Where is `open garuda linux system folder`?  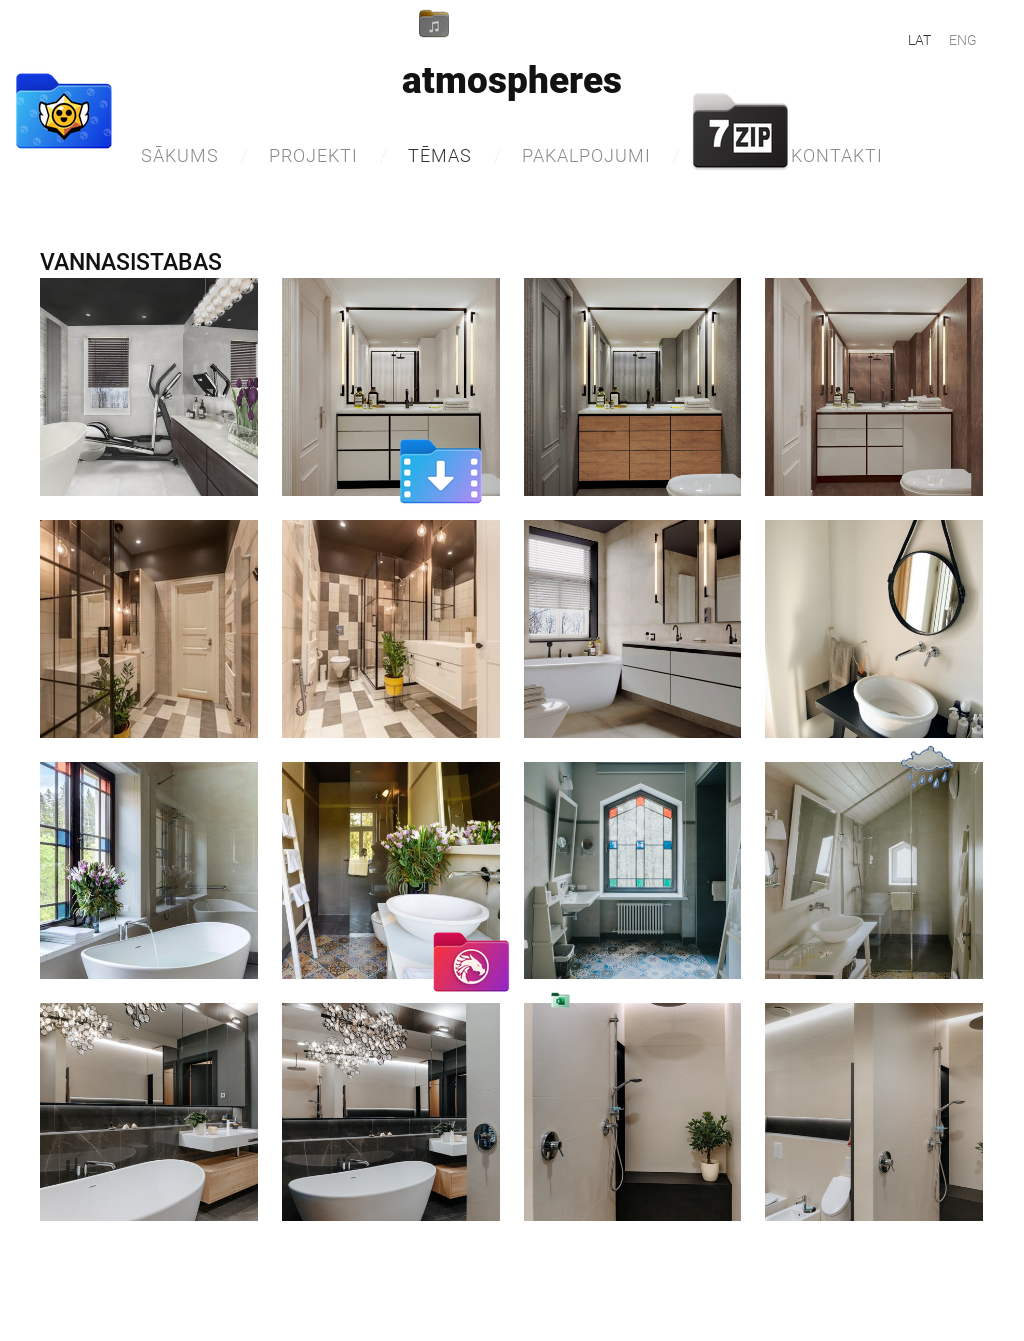
open garuda linux system folder is located at coordinates (471, 964).